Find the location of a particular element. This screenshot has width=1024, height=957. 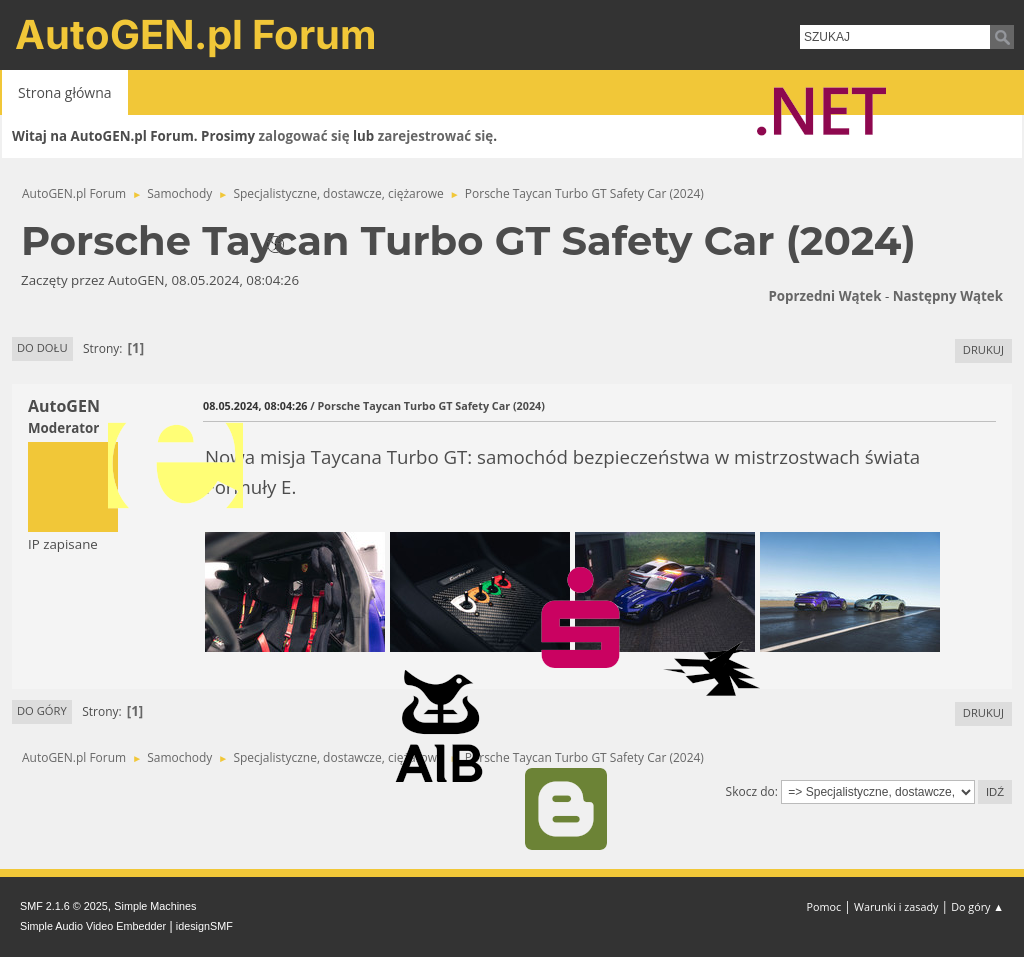

wails framework logo is located at coordinates (711, 668).